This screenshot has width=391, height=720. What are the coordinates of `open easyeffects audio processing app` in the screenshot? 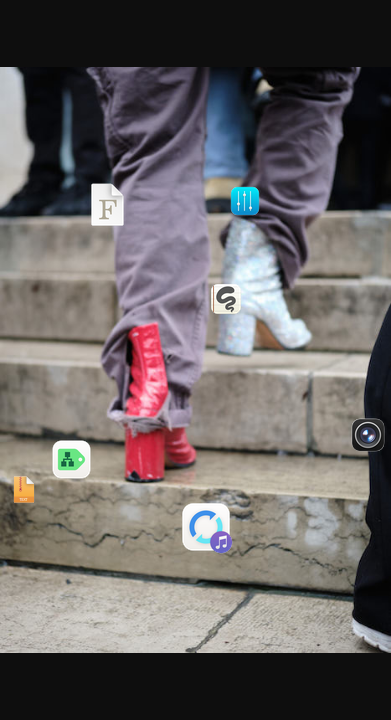 It's located at (245, 201).